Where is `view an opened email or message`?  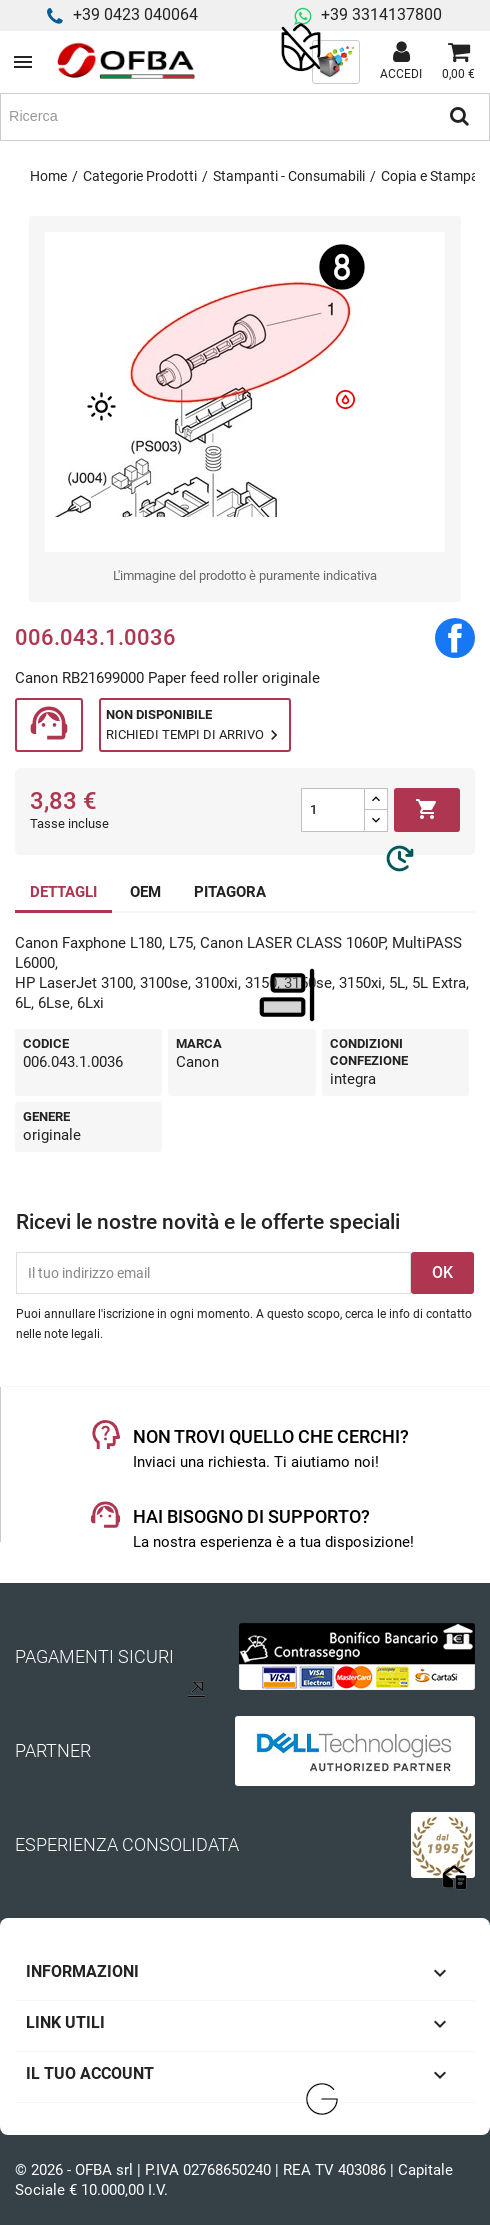
view an opened email or message is located at coordinates (454, 1878).